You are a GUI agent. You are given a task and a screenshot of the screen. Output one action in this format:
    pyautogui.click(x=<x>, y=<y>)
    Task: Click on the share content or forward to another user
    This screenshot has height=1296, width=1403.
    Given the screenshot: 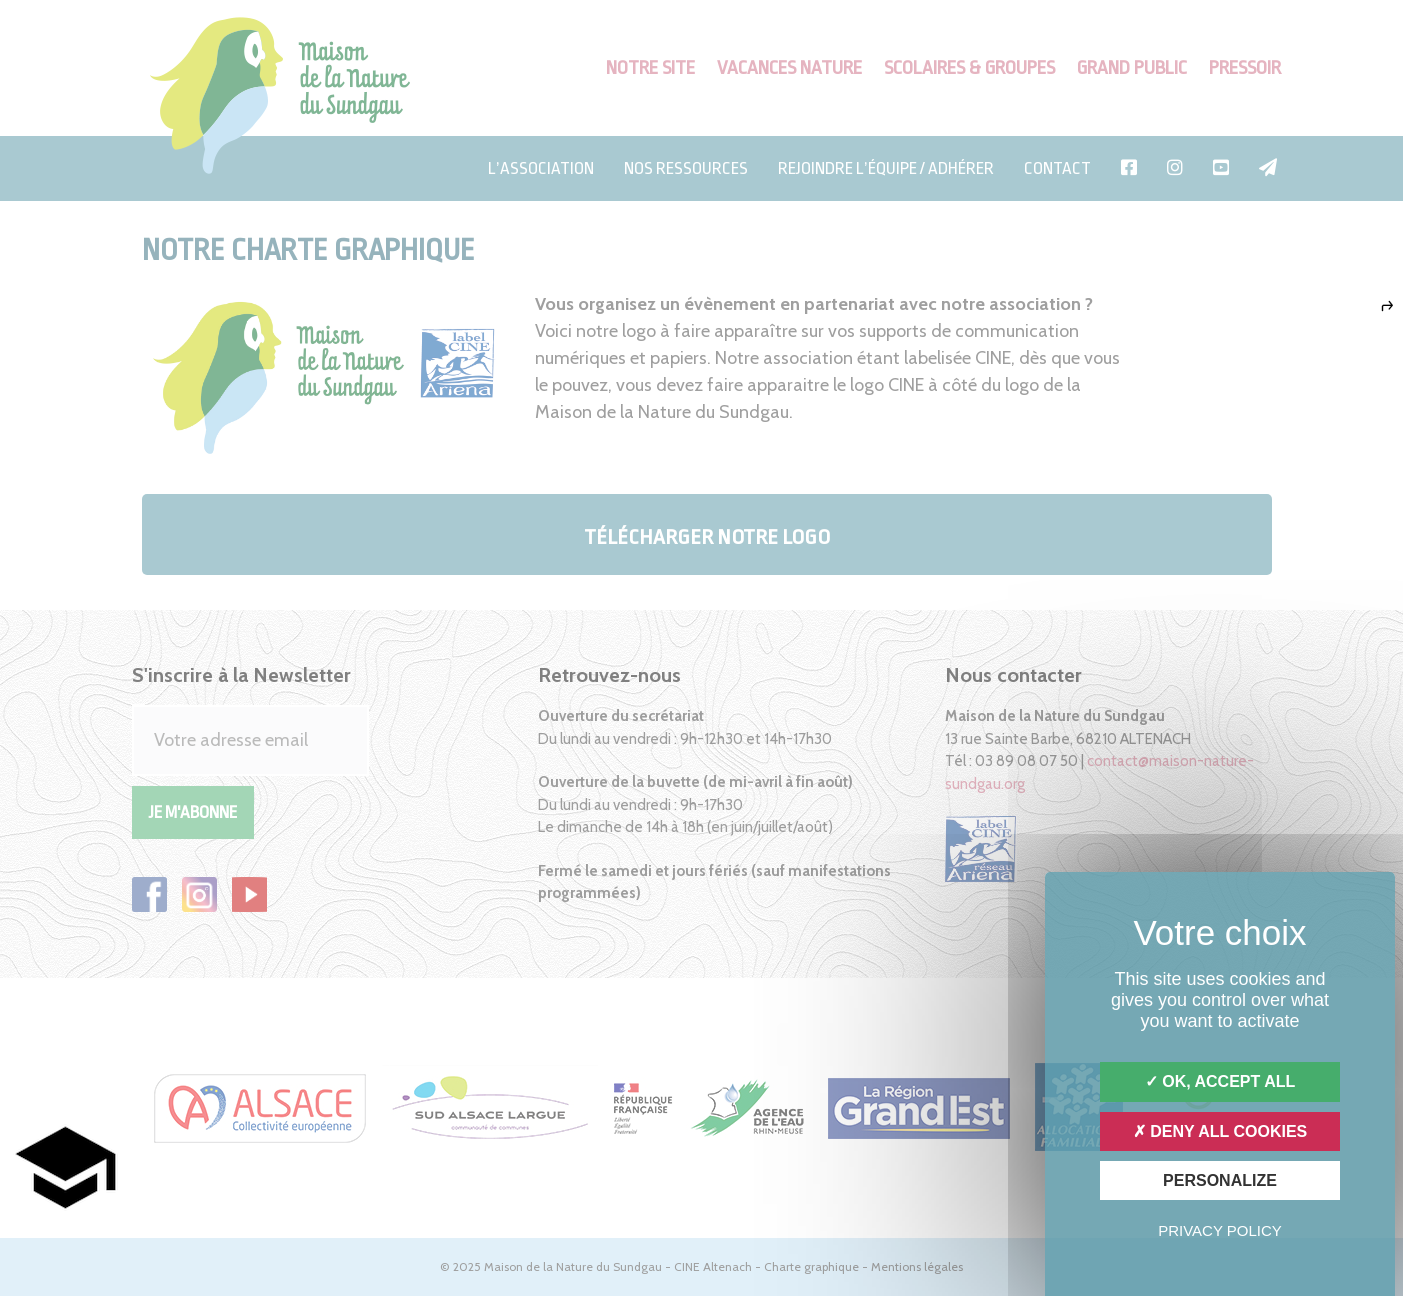 What is the action you would take?
    pyautogui.click(x=1387, y=306)
    